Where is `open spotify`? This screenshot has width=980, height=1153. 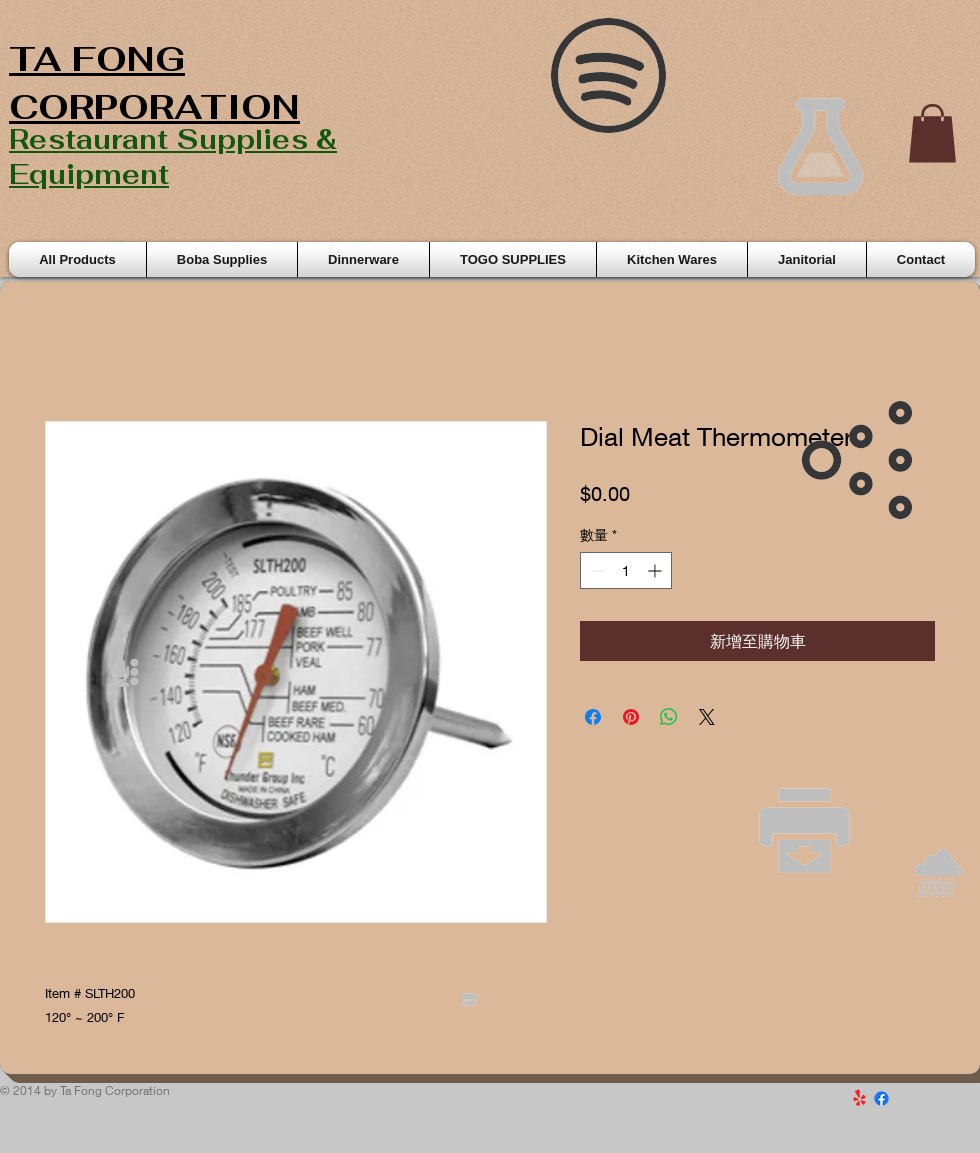 open spotify is located at coordinates (608, 75).